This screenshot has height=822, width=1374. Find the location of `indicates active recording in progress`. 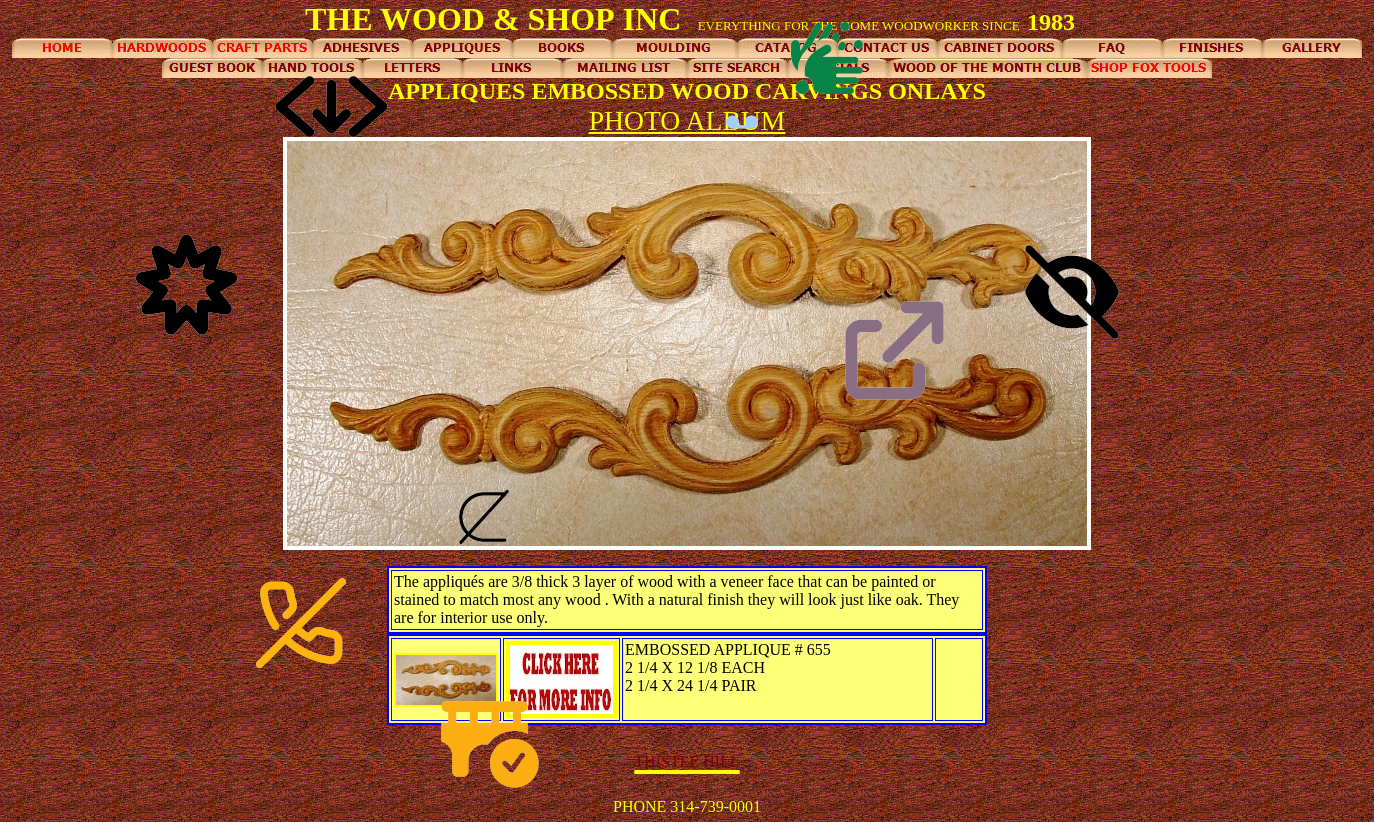

indicates active recording in progress is located at coordinates (742, 122).